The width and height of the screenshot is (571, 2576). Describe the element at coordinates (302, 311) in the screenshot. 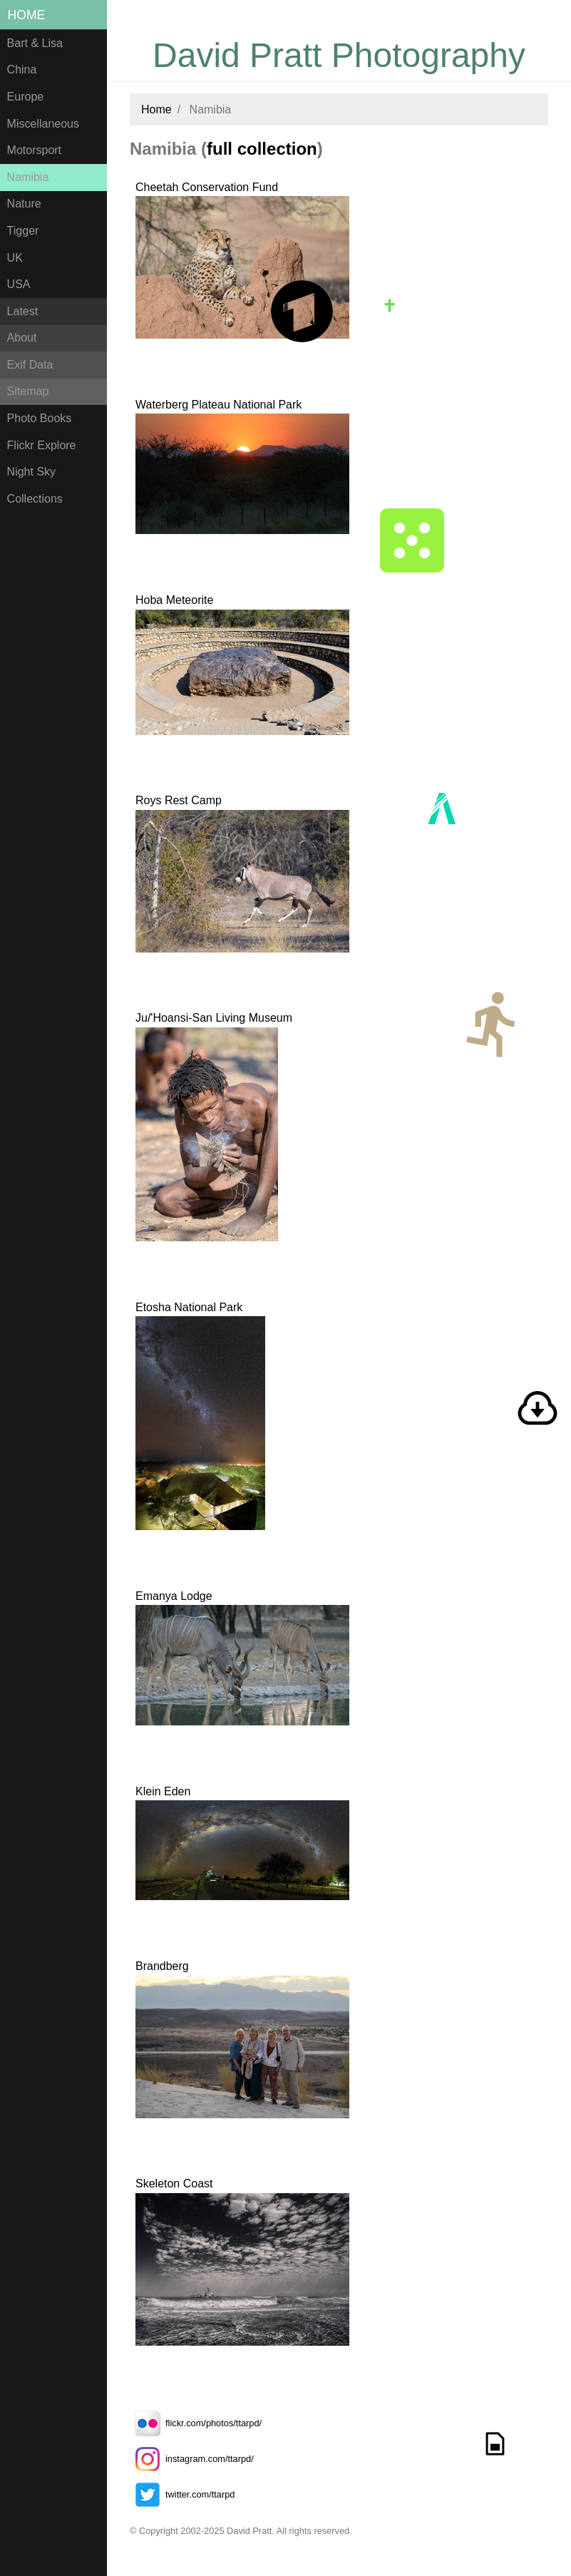

I see `das erste german television network logo` at that location.